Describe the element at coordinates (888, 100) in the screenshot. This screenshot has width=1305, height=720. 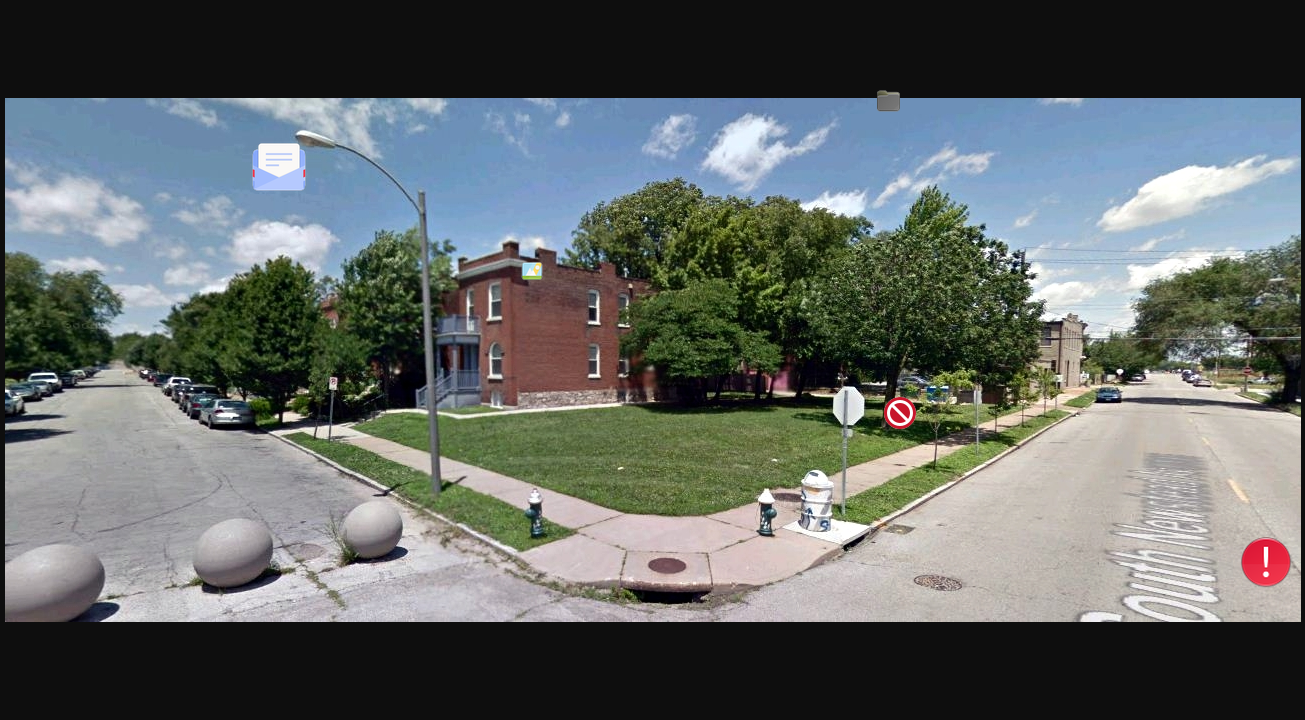
I see `open a folder or directory` at that location.